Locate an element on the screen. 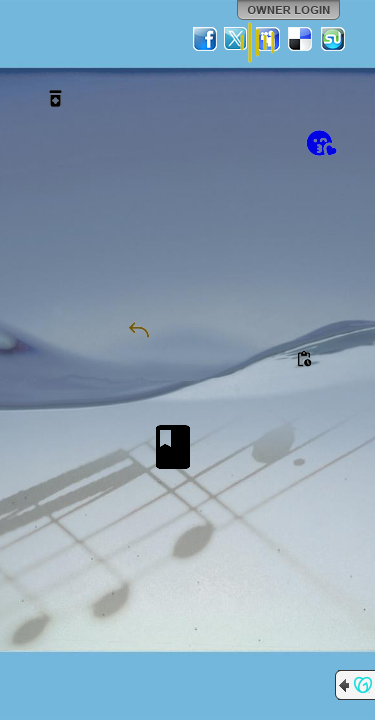 The width and height of the screenshot is (375, 720). access your bookmarked content is located at coordinates (173, 447).